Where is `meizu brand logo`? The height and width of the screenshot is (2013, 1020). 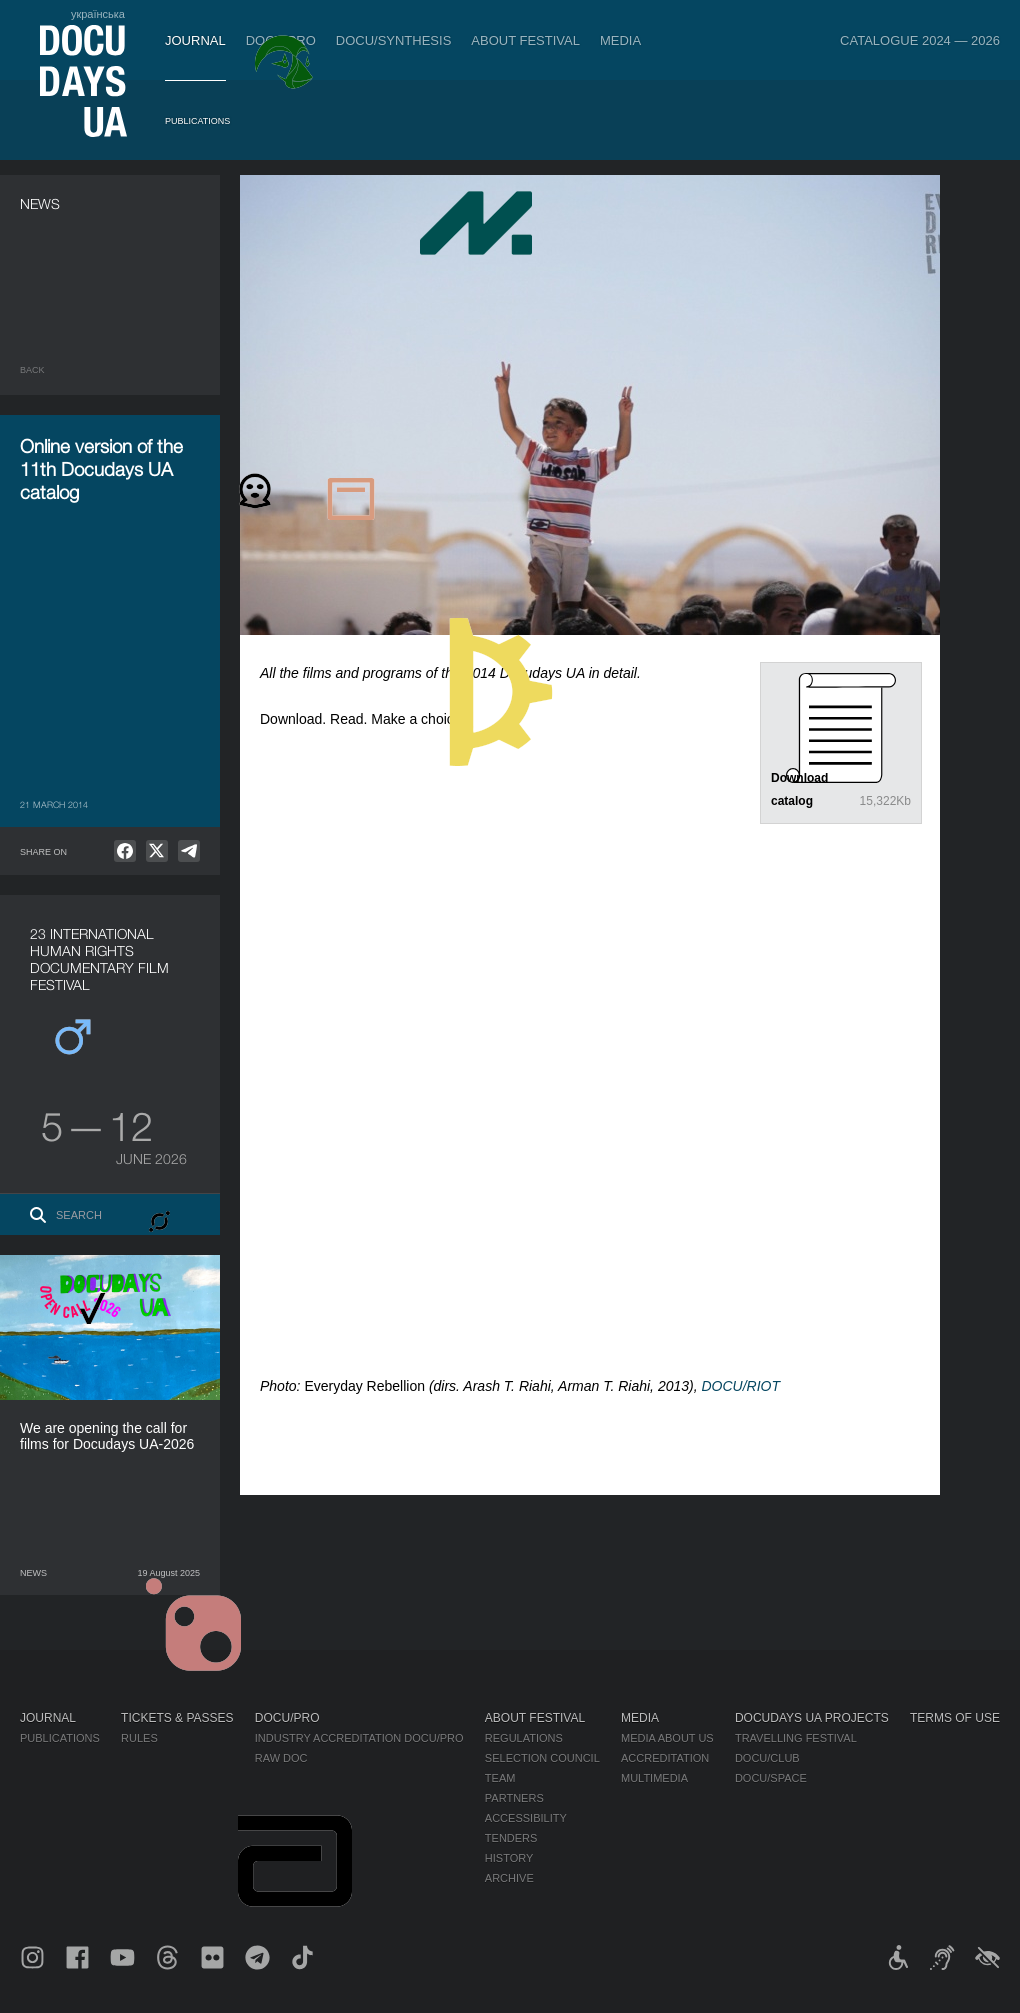
meizu brand logo is located at coordinates (476, 223).